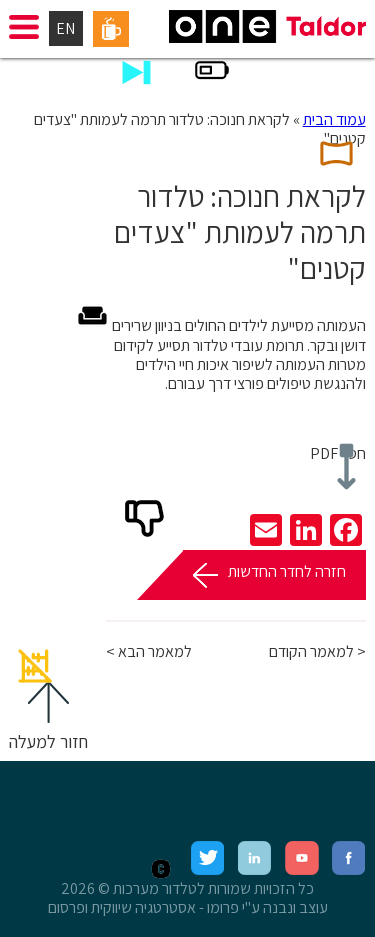  What do you see at coordinates (346, 466) in the screenshot?
I see `download or save content` at bounding box center [346, 466].